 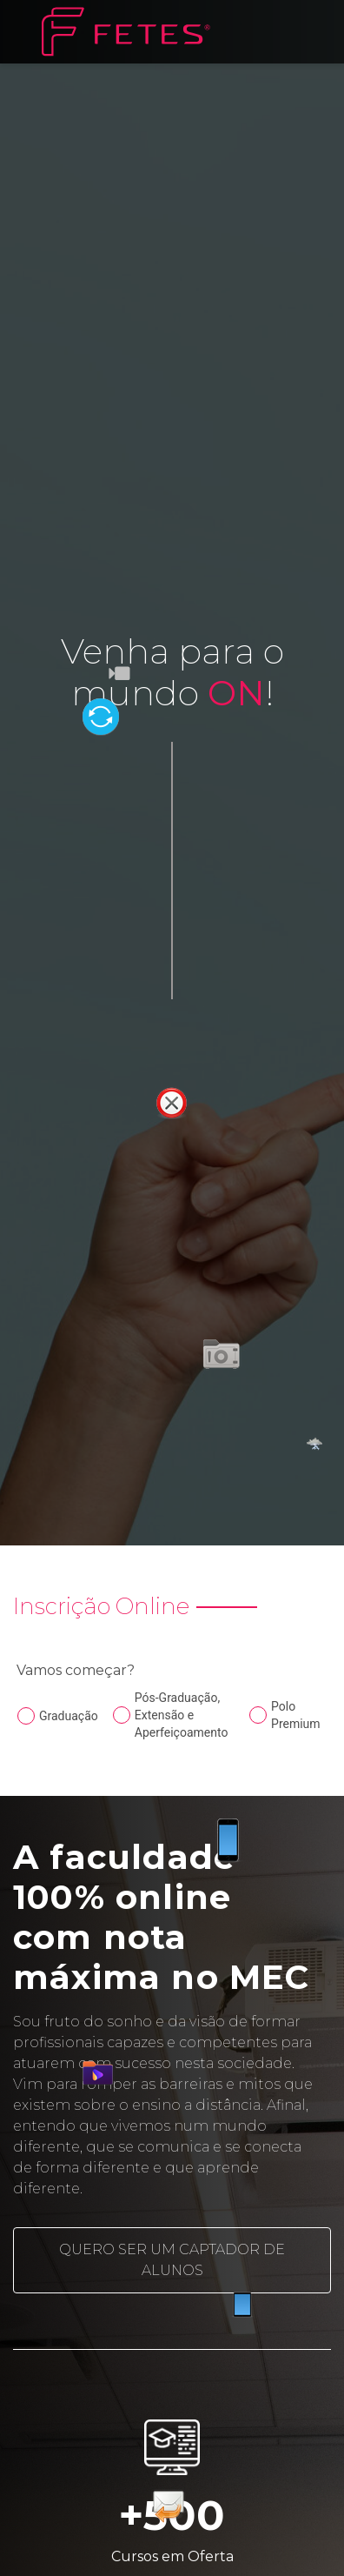 What do you see at coordinates (242, 2305) in the screenshot?
I see `iPad Pro device connected via wifi` at bounding box center [242, 2305].